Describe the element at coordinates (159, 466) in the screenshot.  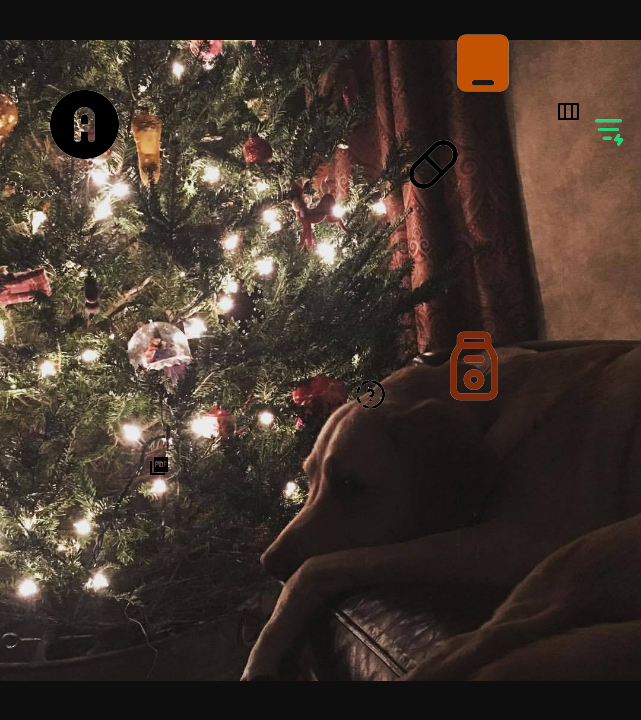
I see `save or export as PDF` at that location.